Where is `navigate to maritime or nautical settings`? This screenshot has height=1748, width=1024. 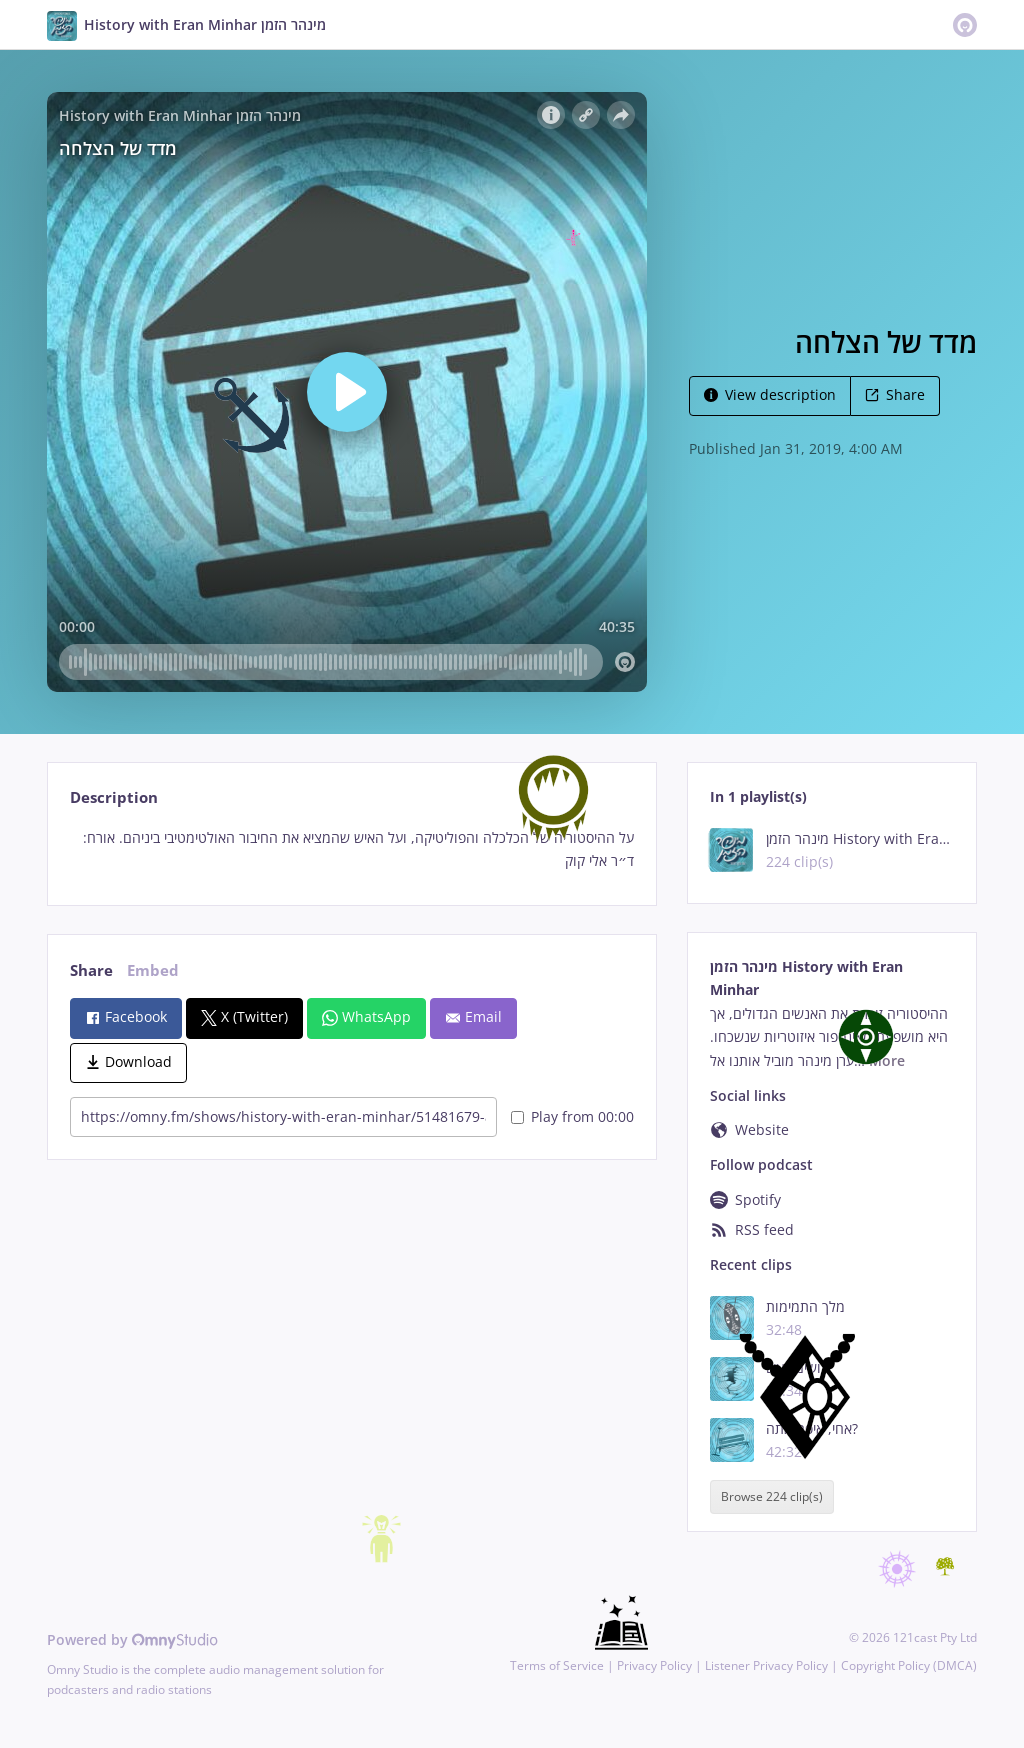 navigate to maritime or nautical settings is located at coordinates (252, 415).